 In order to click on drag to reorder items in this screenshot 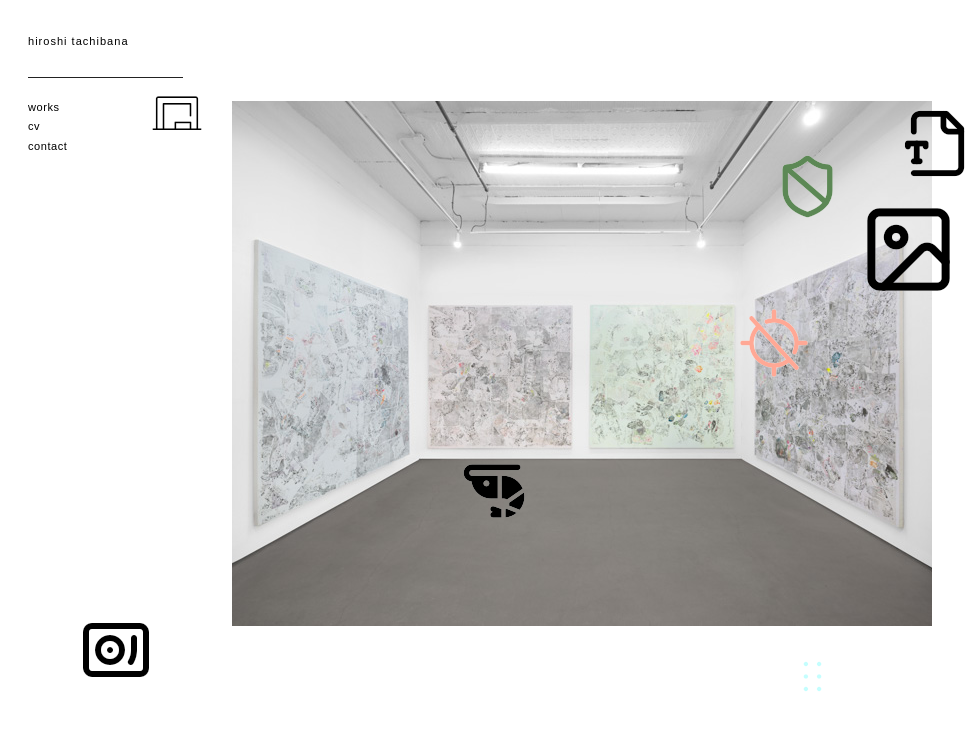, I will do `click(812, 676)`.